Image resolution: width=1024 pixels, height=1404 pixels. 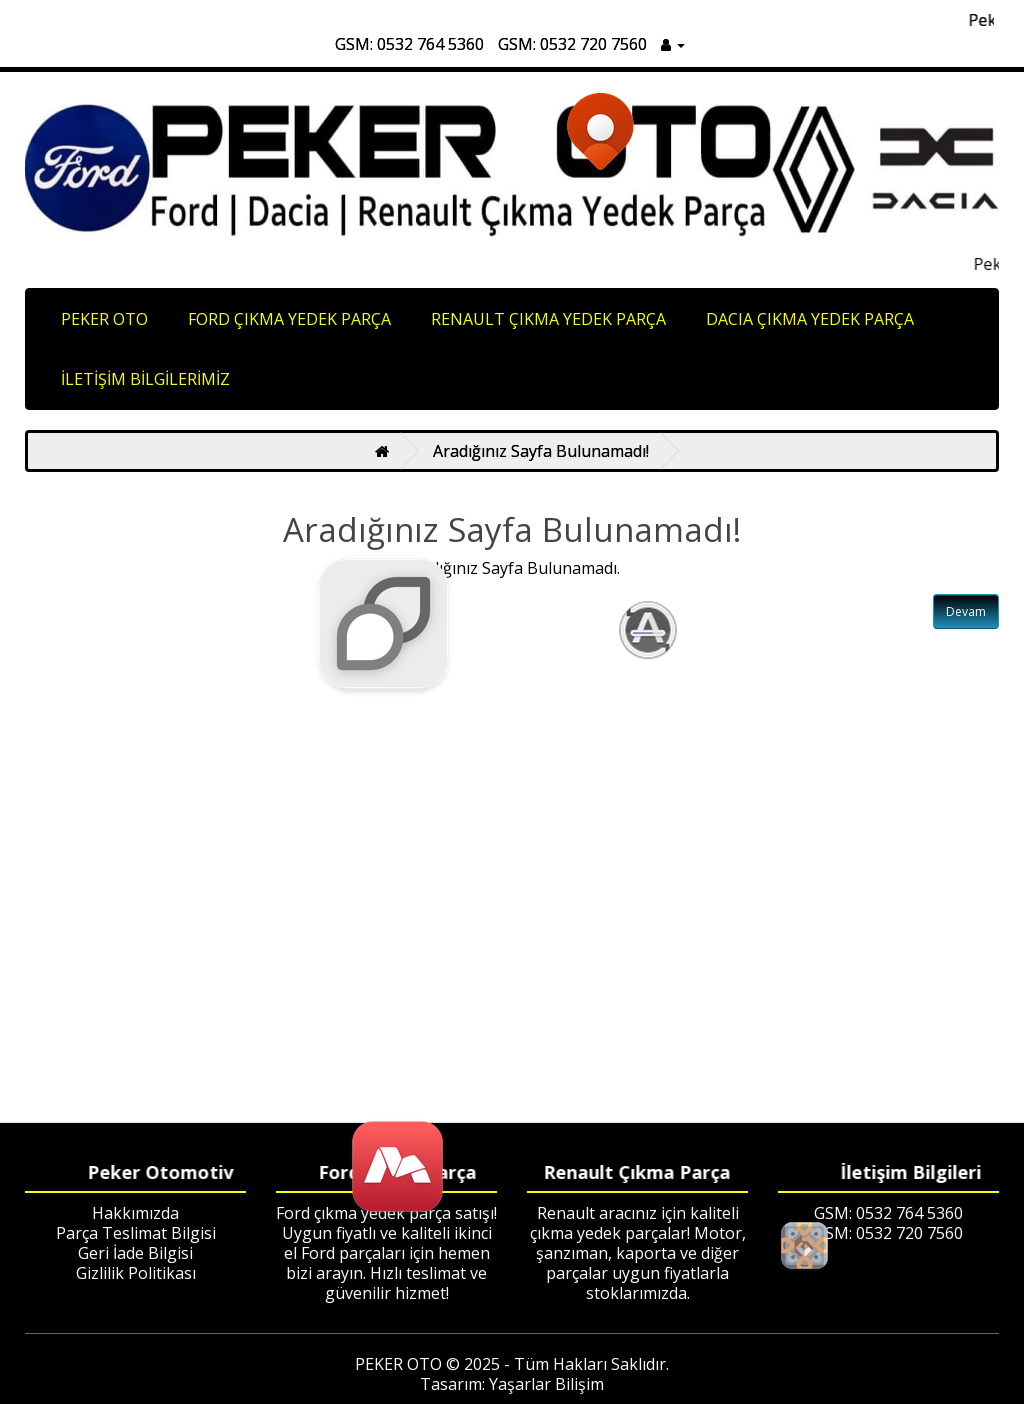 I want to click on open the maps app, so click(x=600, y=132).